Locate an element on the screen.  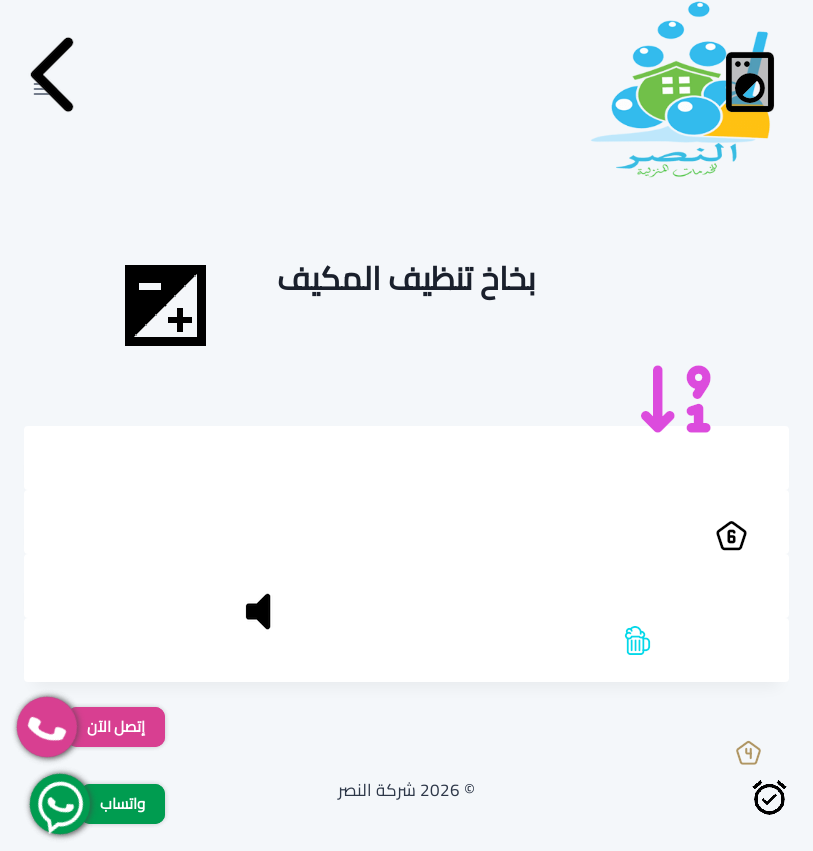
adjust image exposure settings is located at coordinates (165, 305).